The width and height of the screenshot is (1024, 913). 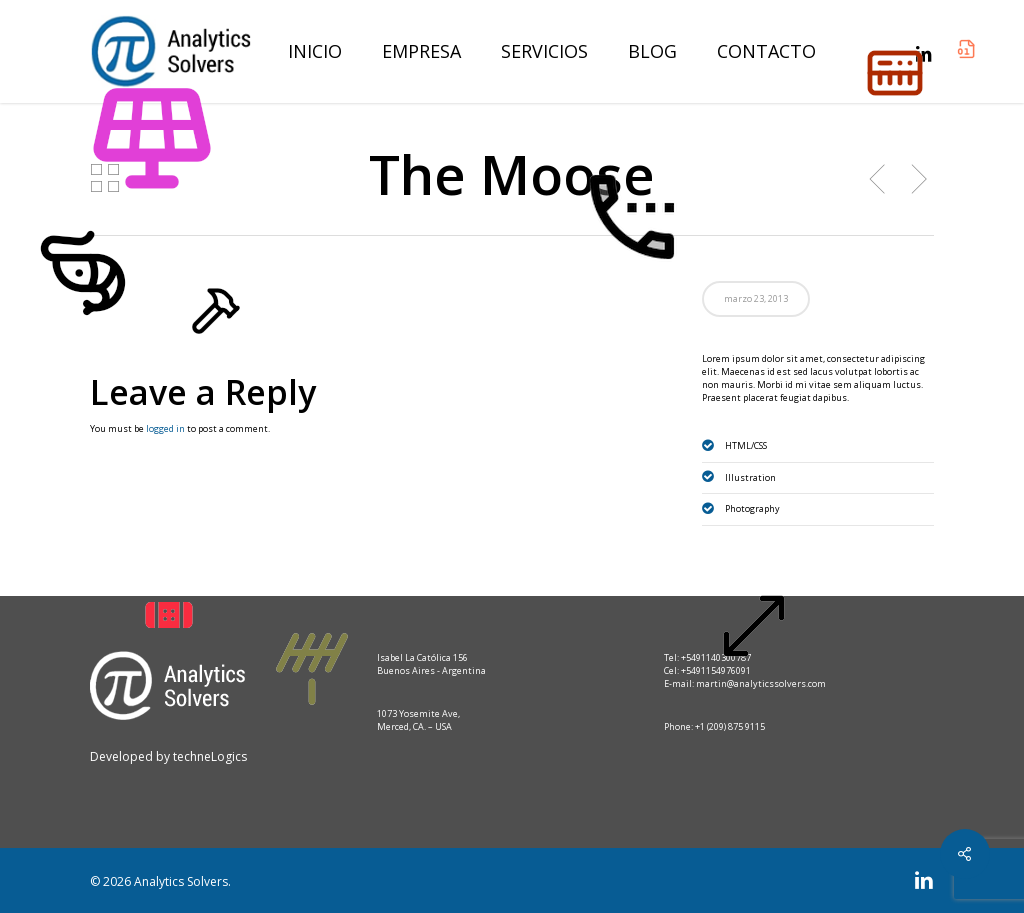 I want to click on access first aid or medical resources, so click(x=169, y=615).